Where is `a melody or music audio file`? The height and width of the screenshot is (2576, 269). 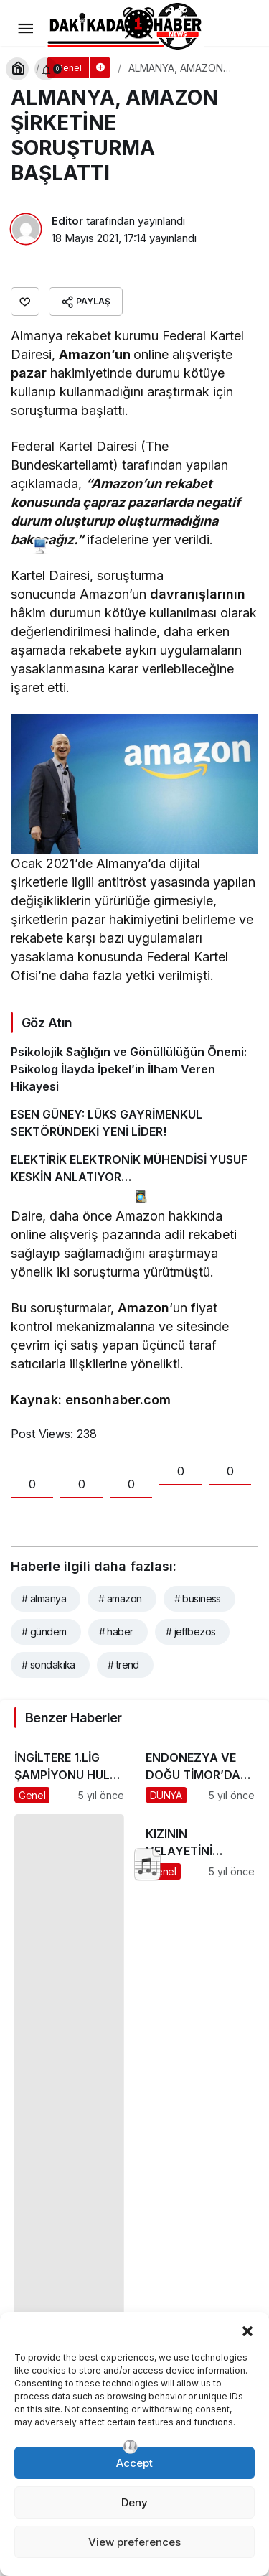 a melody or music audio file is located at coordinates (147, 1864).